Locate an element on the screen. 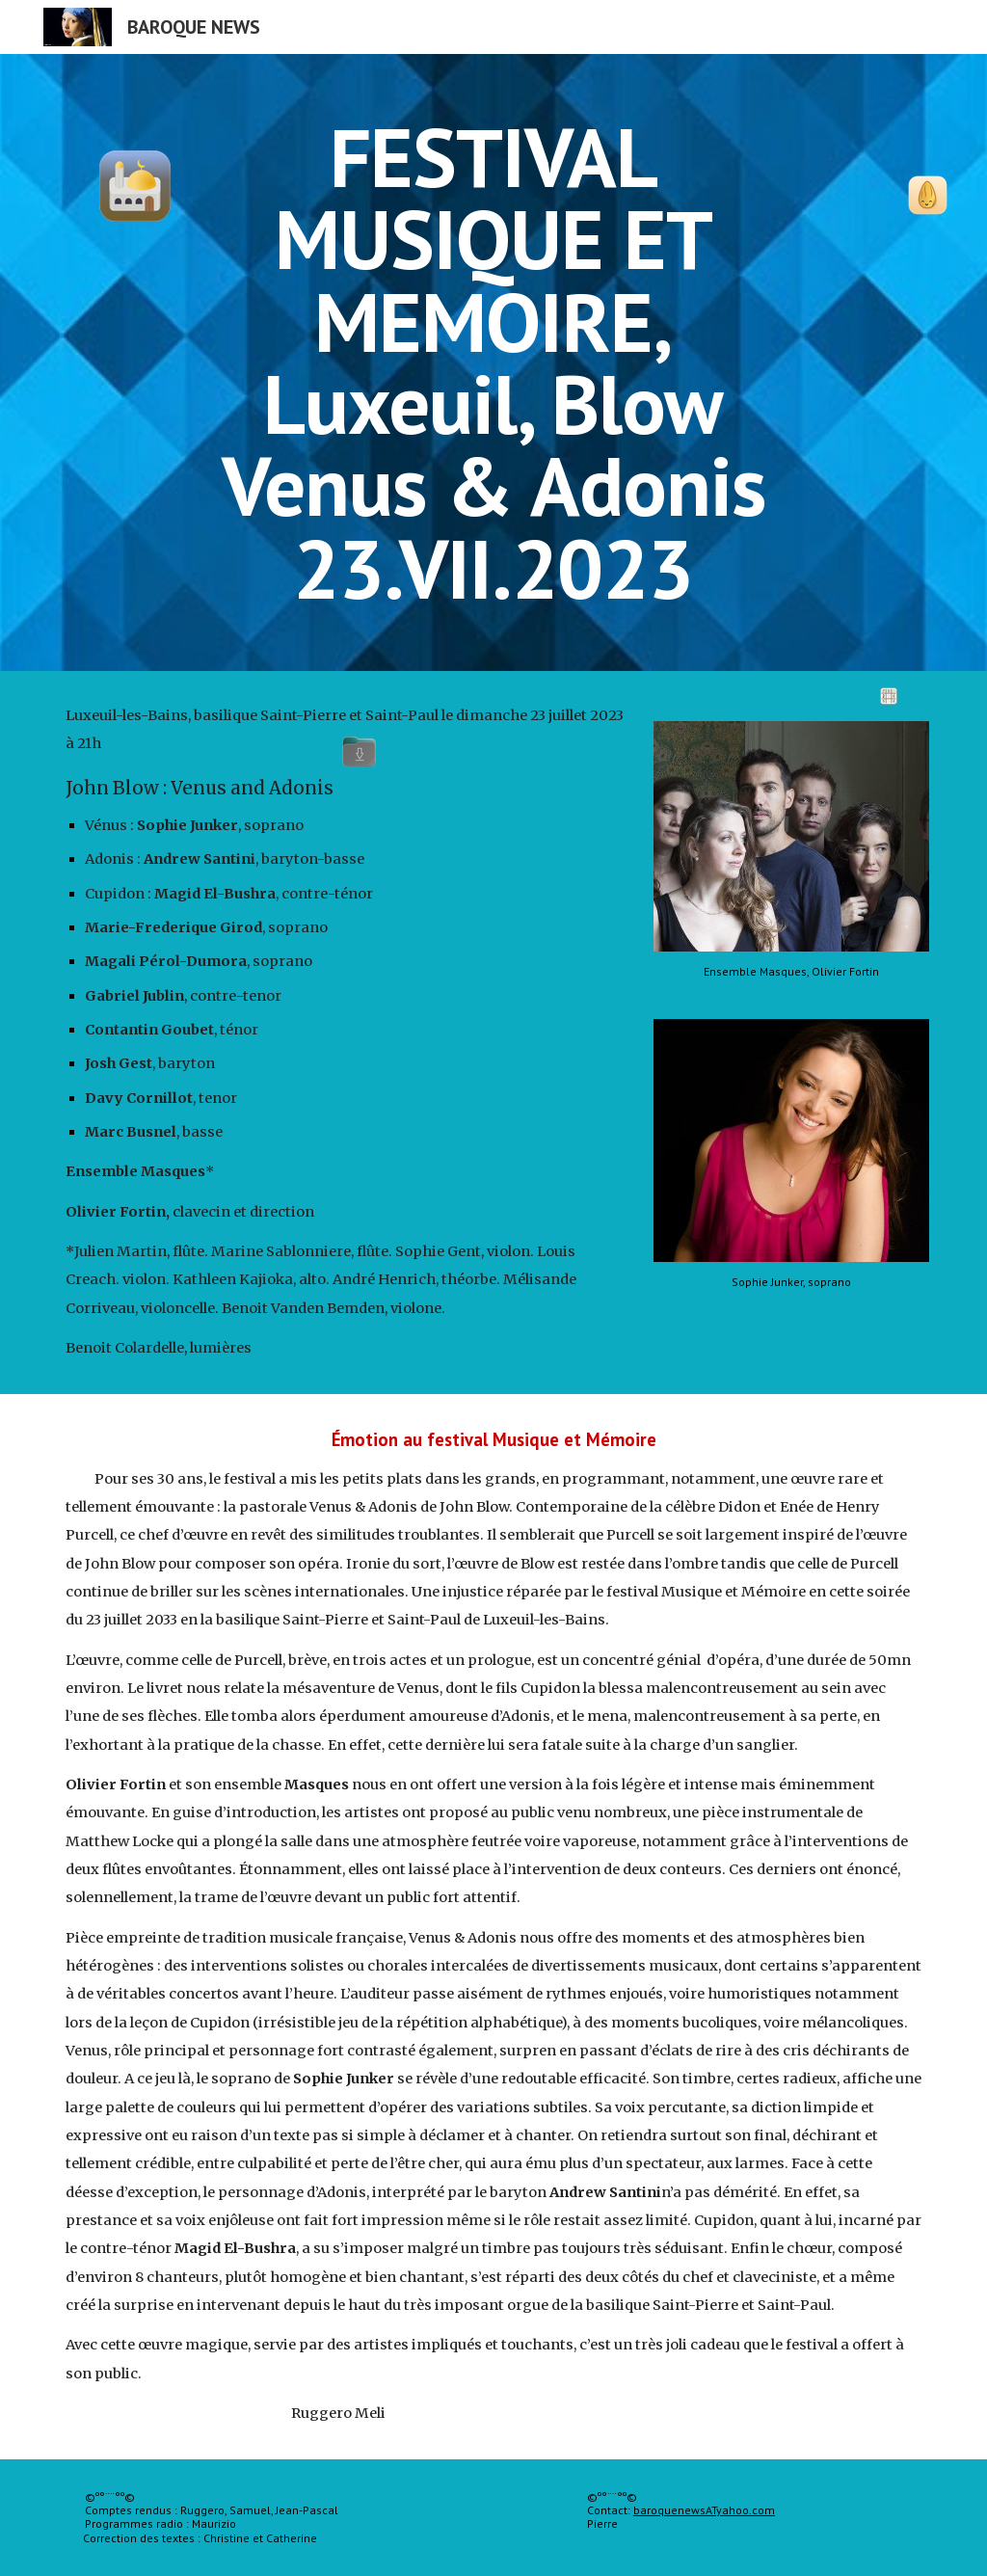 This screenshot has height=2576, width=987. open the vaktisalah islamic prayer times app is located at coordinates (135, 186).